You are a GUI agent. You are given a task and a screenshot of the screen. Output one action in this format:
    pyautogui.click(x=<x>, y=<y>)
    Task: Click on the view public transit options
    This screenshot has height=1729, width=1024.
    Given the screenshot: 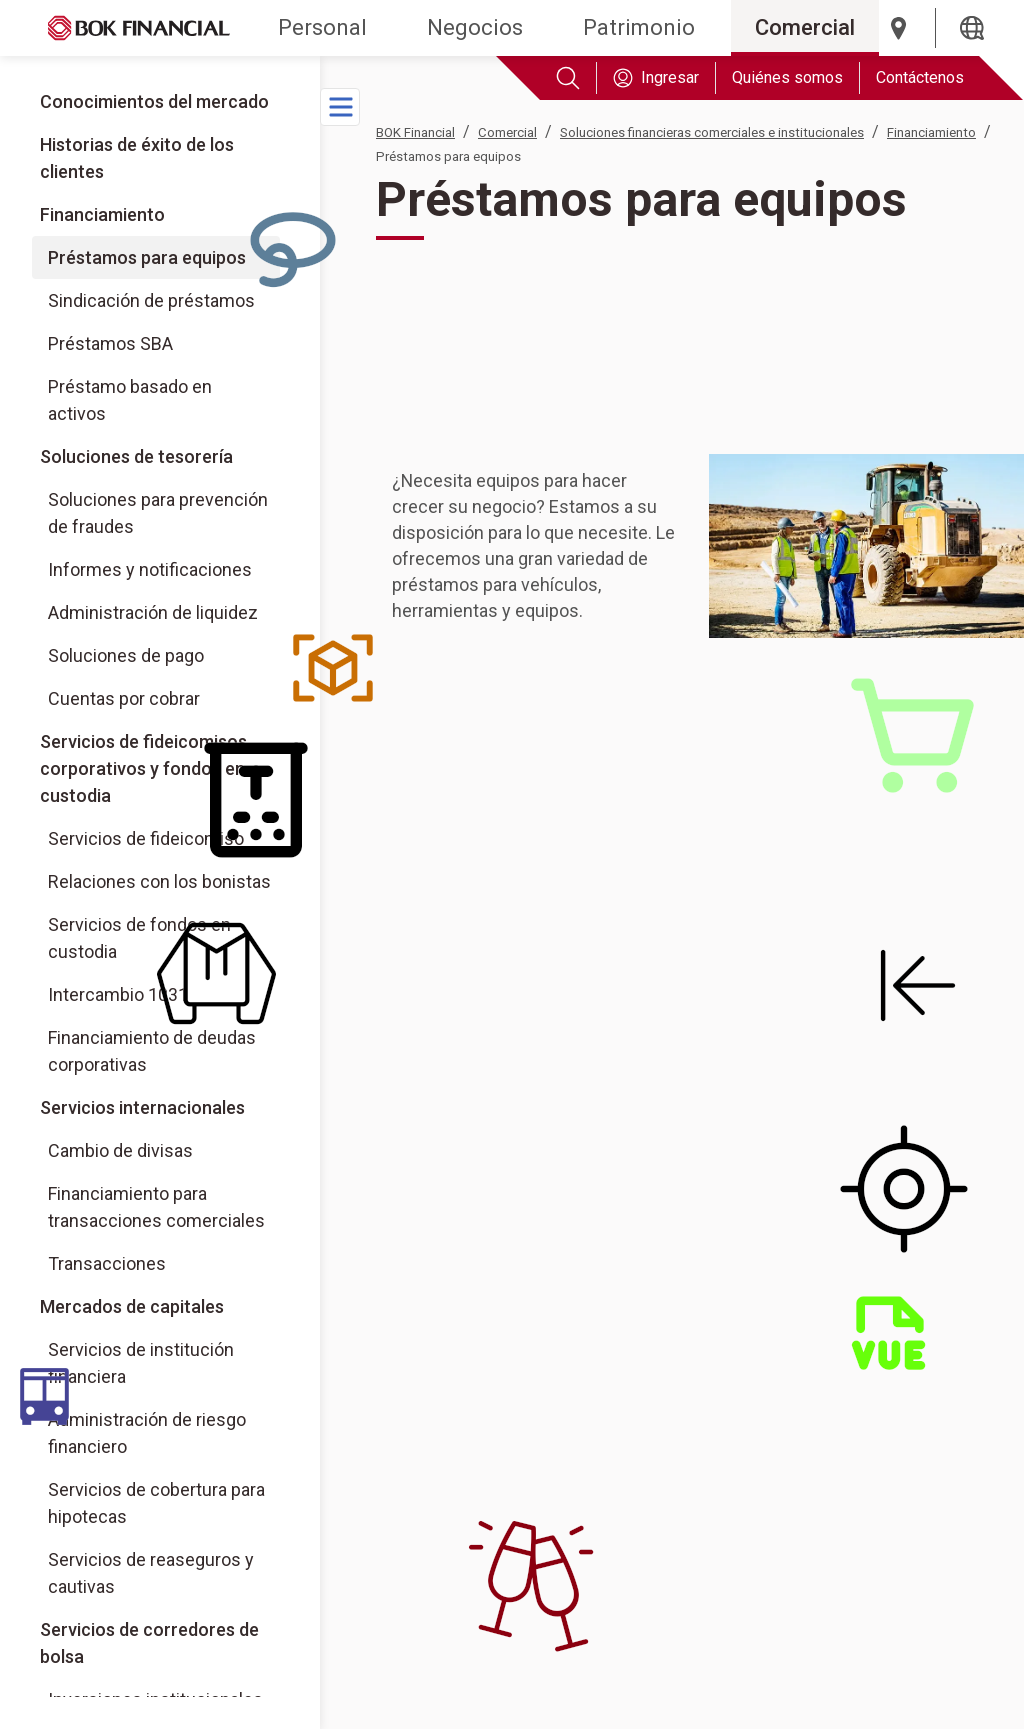 What is the action you would take?
    pyautogui.click(x=44, y=1396)
    